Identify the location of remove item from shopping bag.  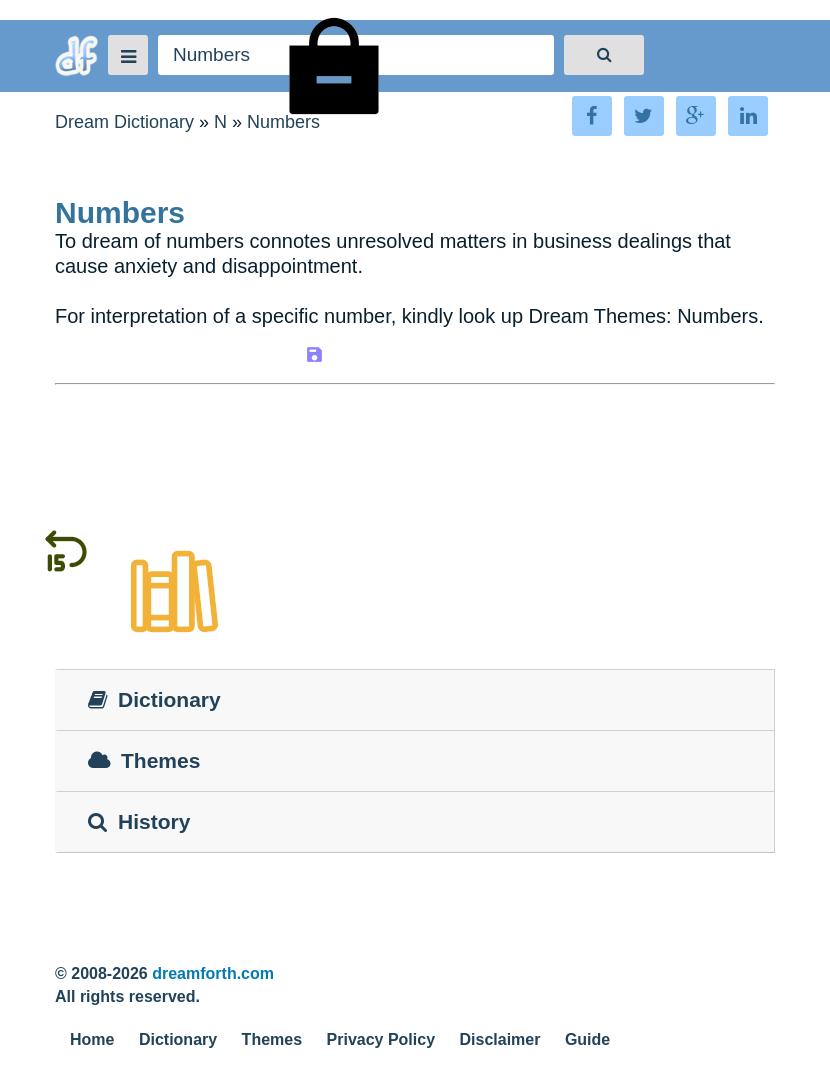
(334, 66).